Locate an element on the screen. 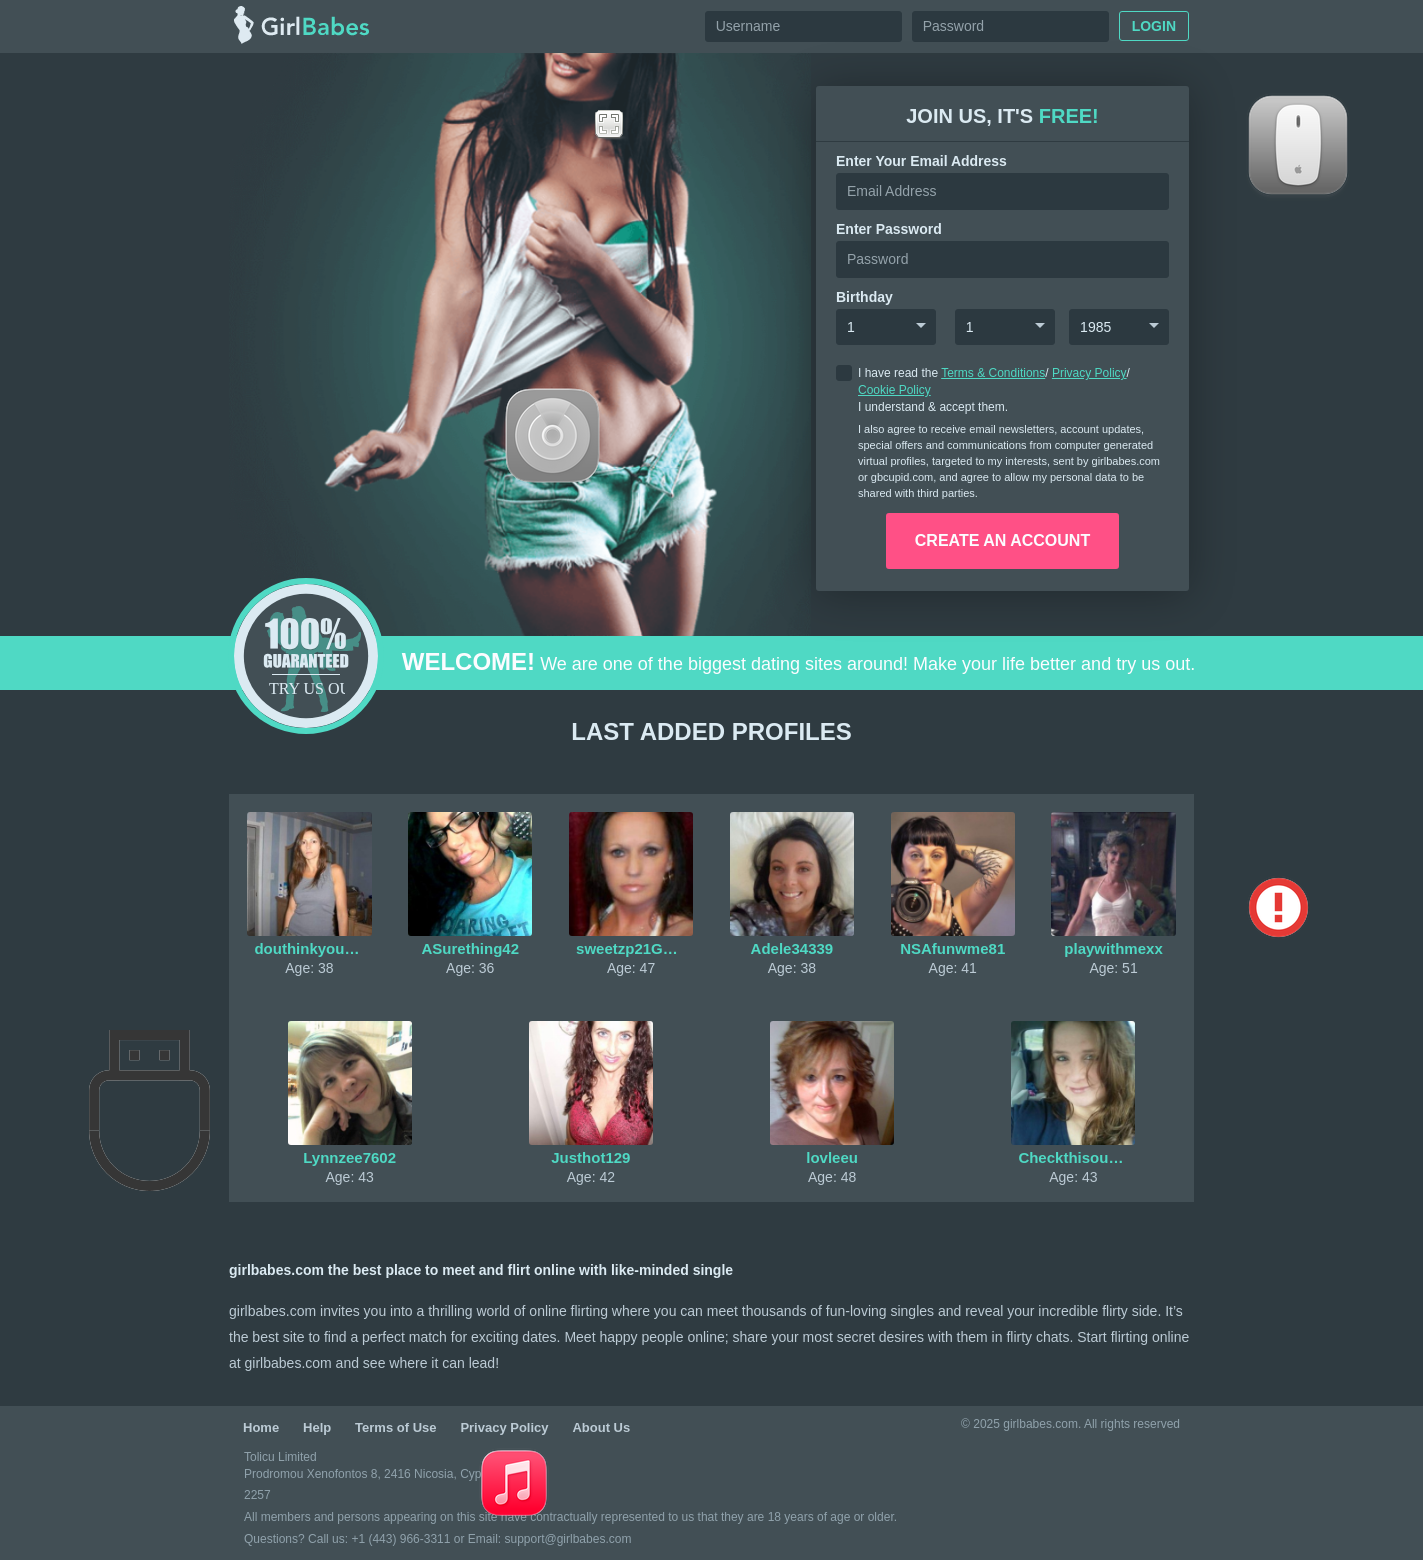 The width and height of the screenshot is (1423, 1560). indicates important or critical status is located at coordinates (1278, 907).